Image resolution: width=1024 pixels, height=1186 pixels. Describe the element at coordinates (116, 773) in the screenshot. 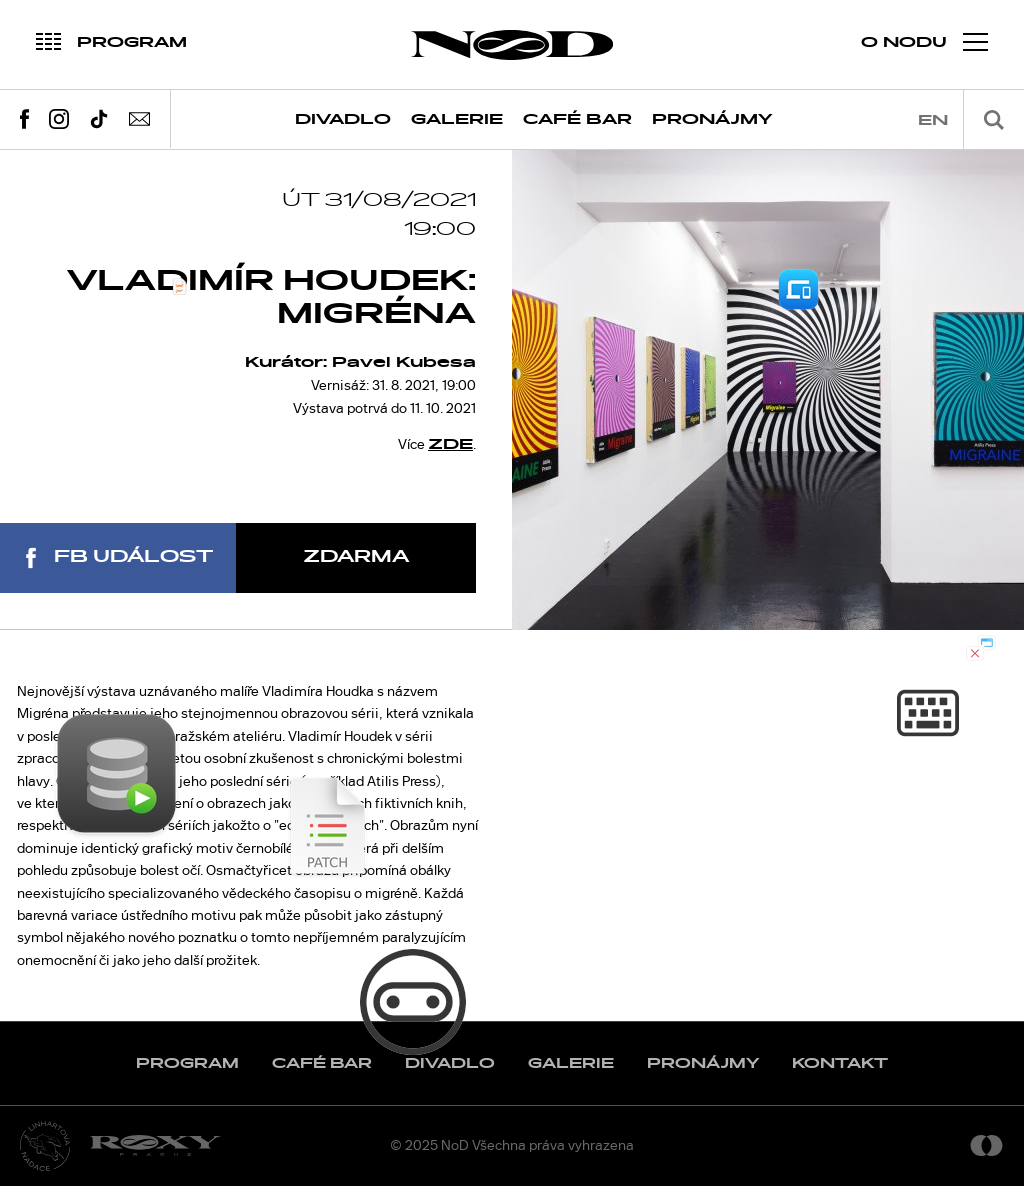

I see `open Oracle SQL Developer application` at that location.